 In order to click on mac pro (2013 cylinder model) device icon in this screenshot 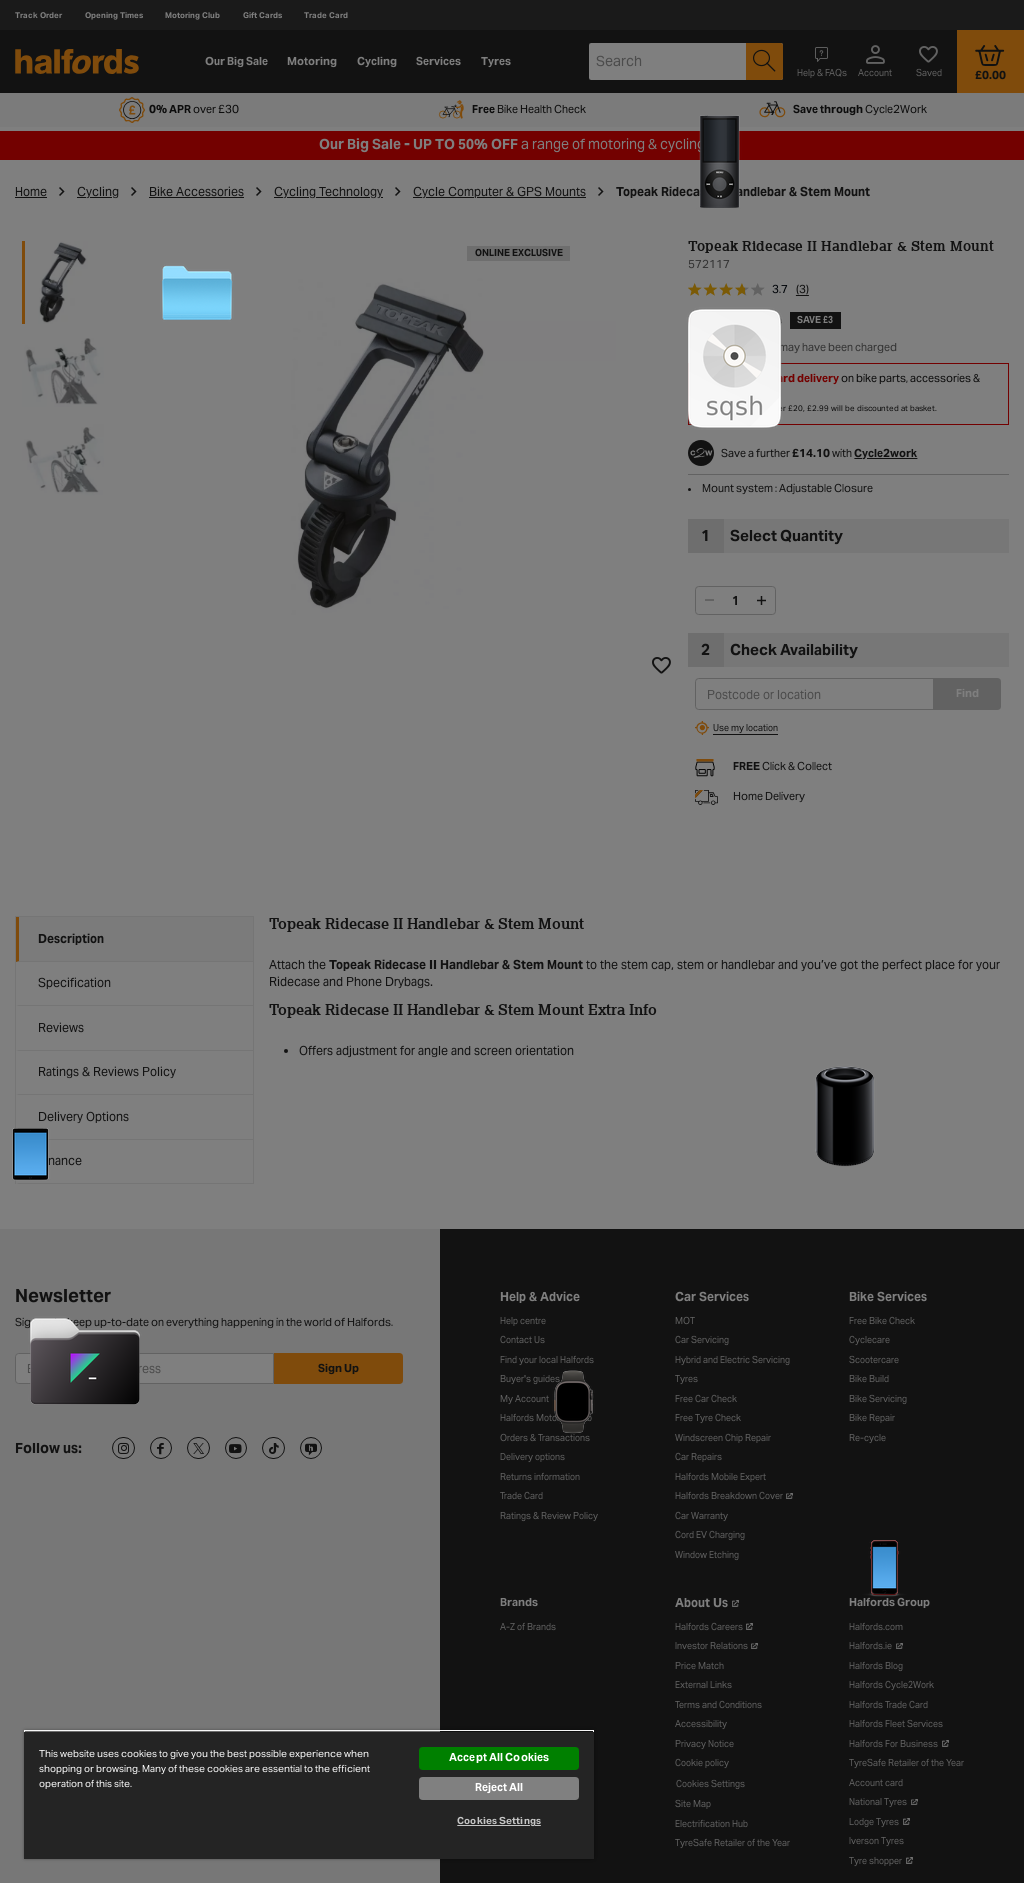, I will do `click(845, 1118)`.